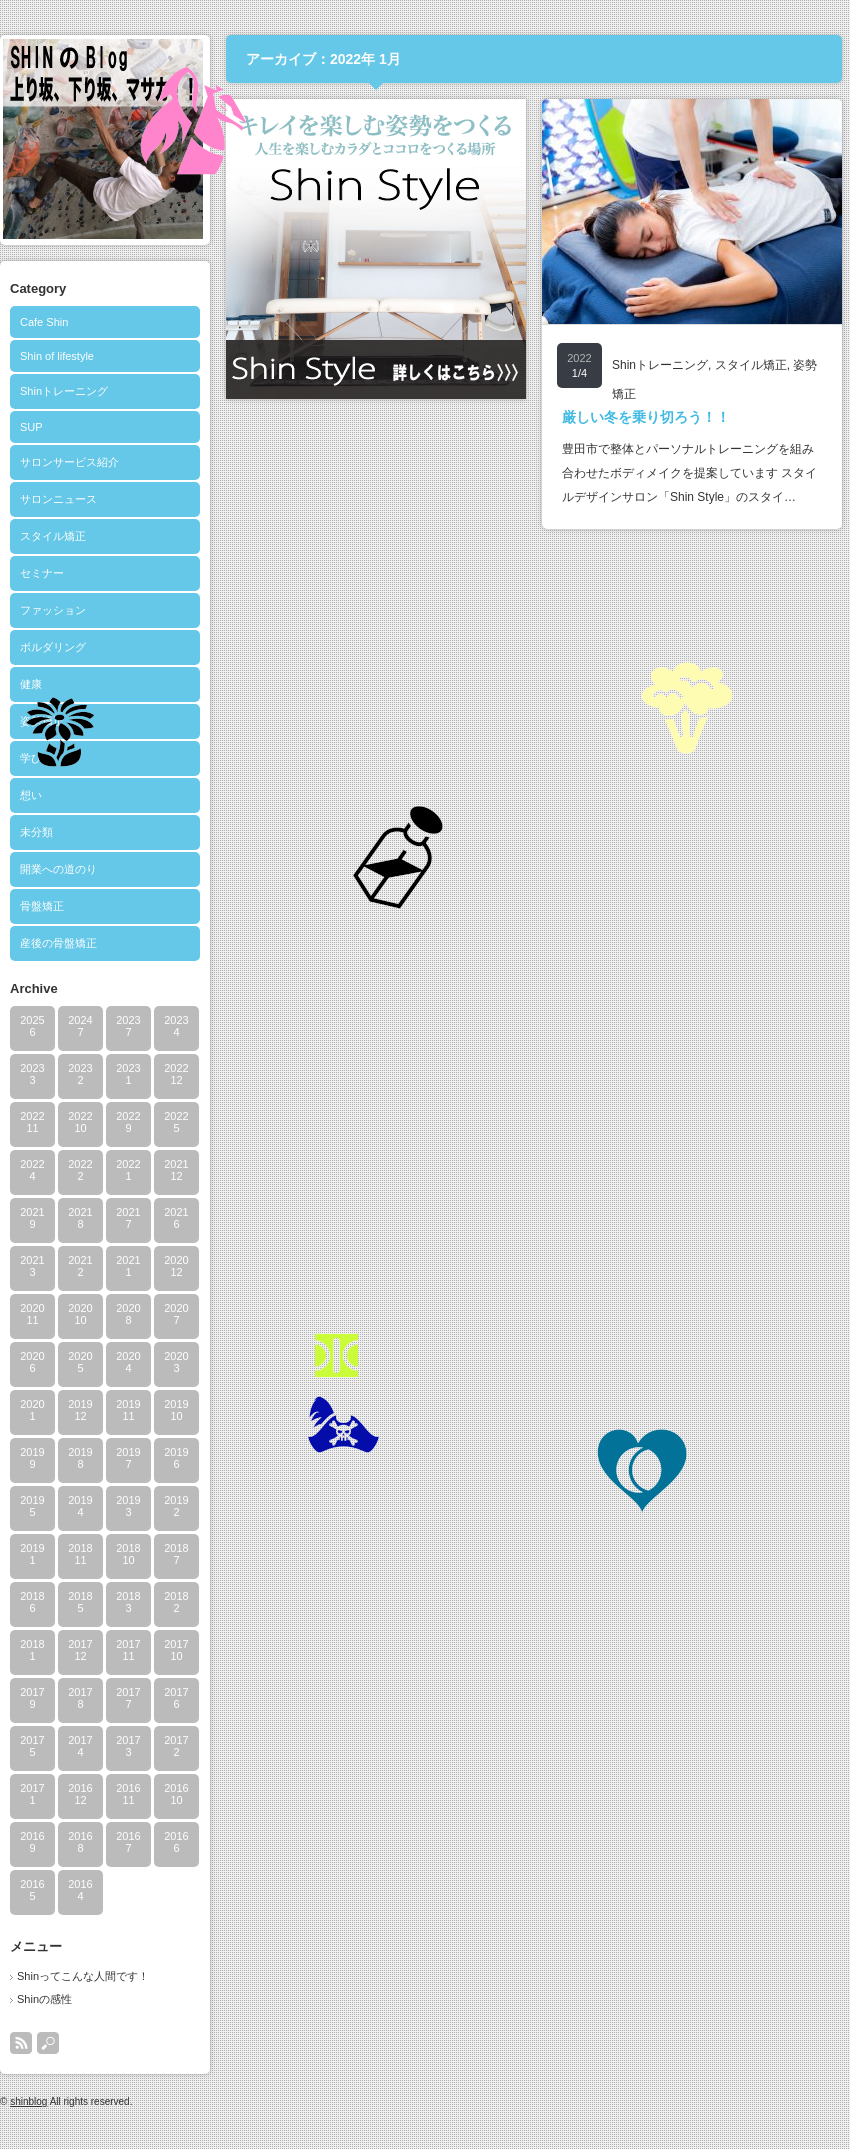 This screenshot has height=2149, width=850. What do you see at coordinates (193, 120) in the screenshot?
I see `select a ranger or mounted character class` at bounding box center [193, 120].